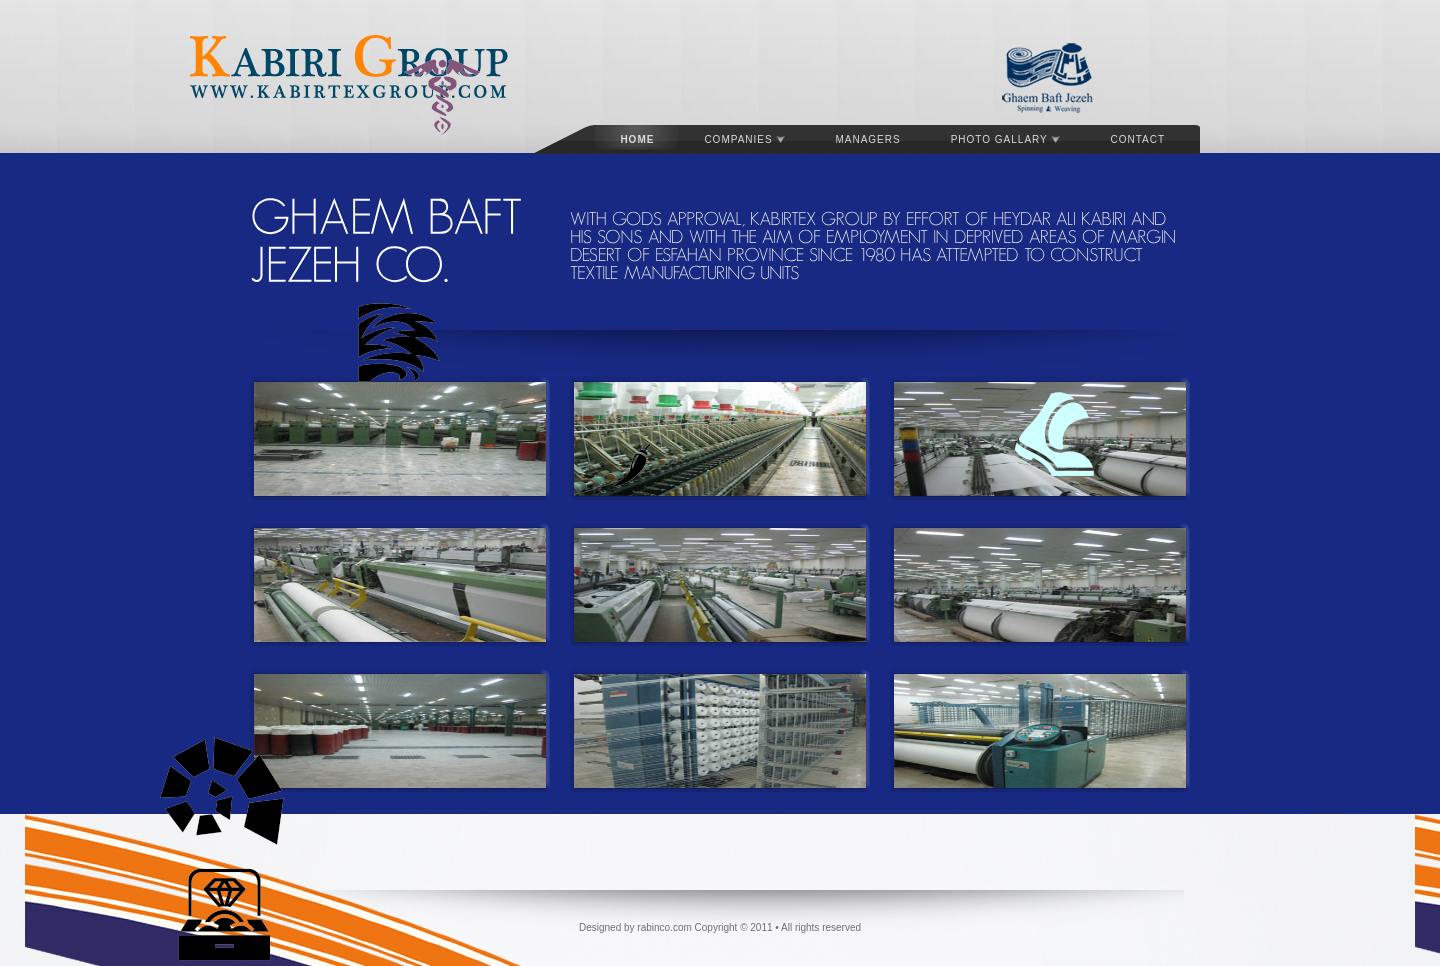  Describe the element at coordinates (442, 97) in the screenshot. I see `access health or medical features` at that location.